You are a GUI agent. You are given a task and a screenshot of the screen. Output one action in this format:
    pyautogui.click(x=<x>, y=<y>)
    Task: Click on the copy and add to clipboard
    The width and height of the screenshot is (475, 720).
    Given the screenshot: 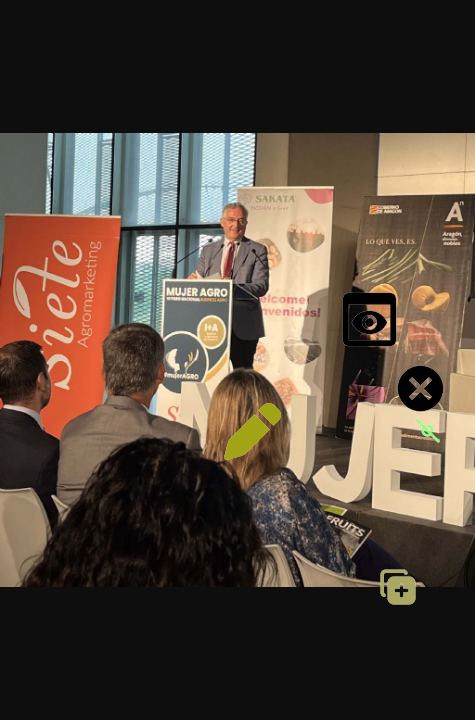 What is the action you would take?
    pyautogui.click(x=398, y=587)
    